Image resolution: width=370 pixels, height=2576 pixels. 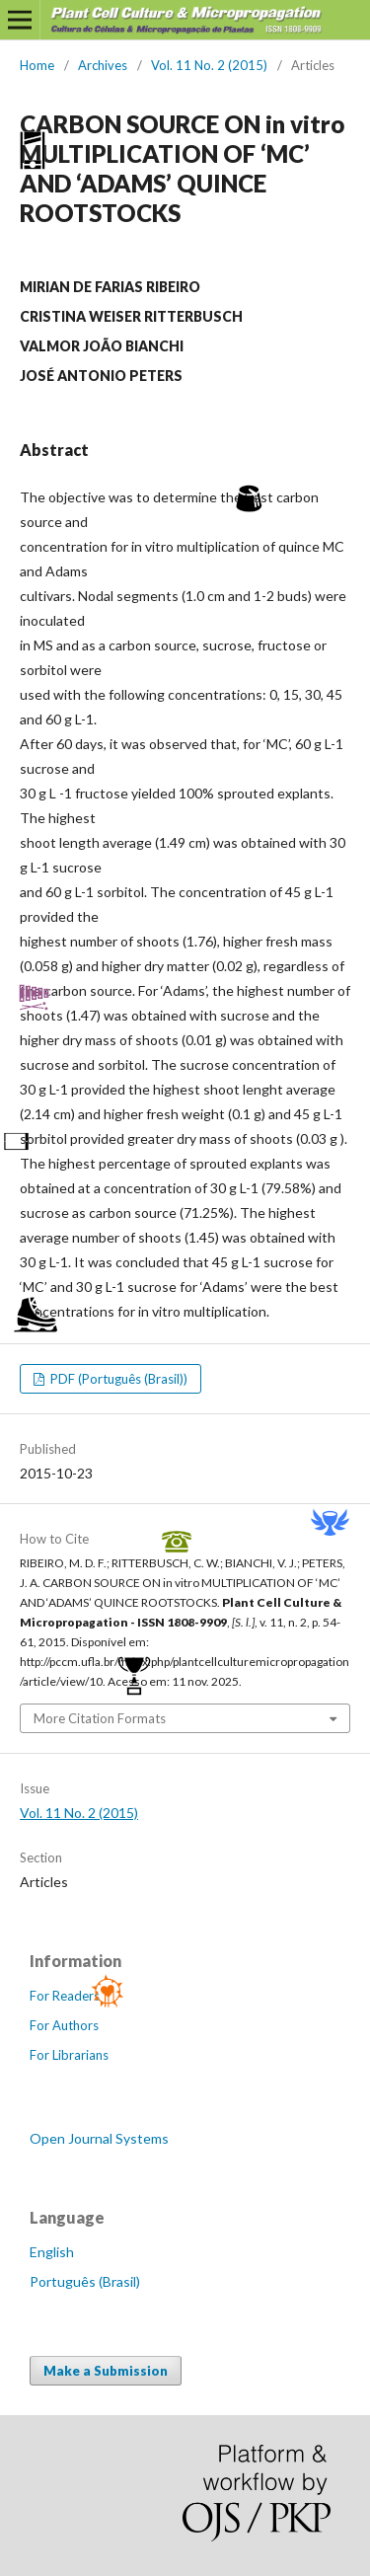 I want to click on access music or sound settings, so click(x=34, y=997).